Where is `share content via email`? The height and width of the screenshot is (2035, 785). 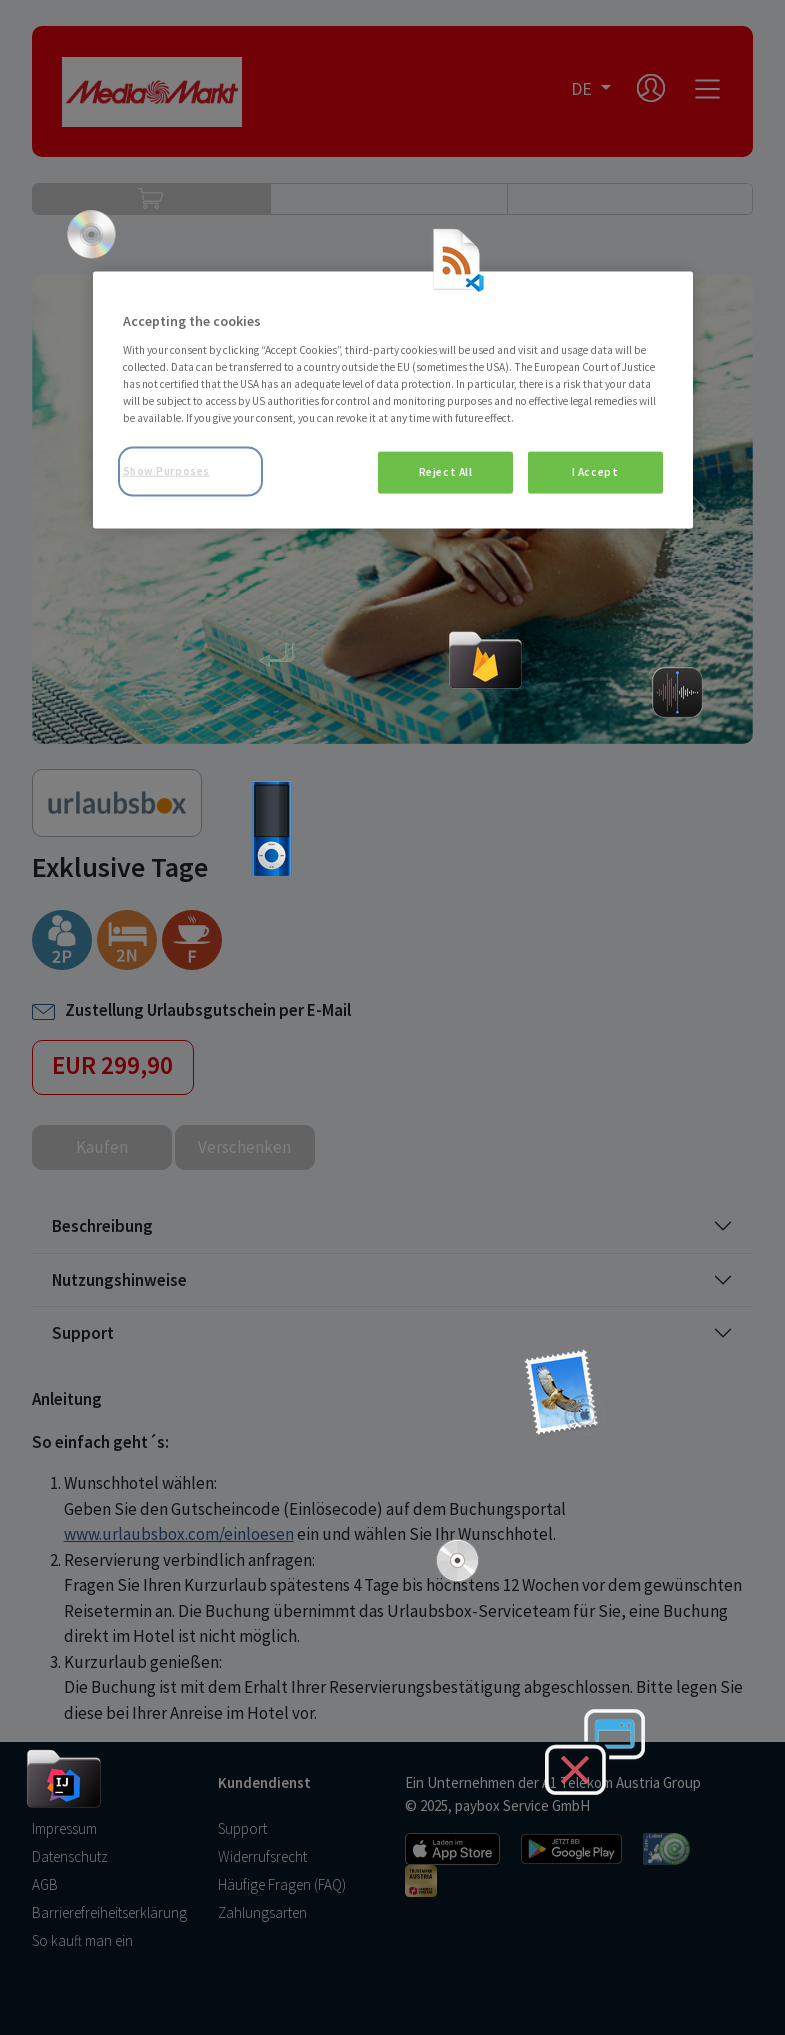
share content via email is located at coordinates (561, 1392).